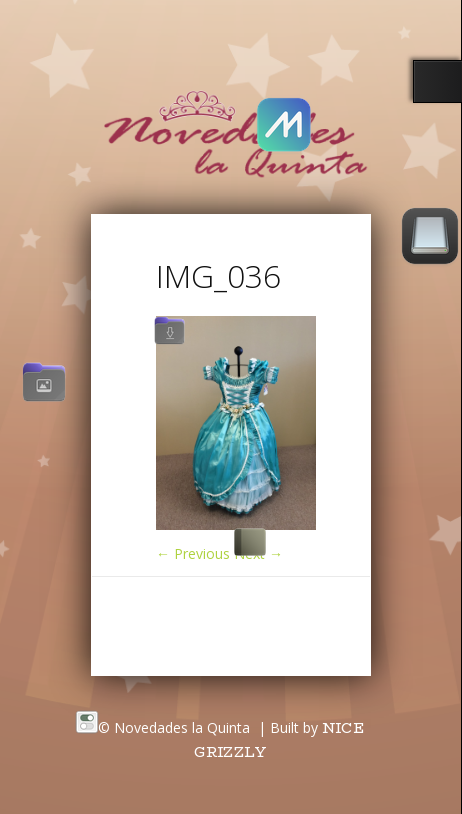 The image size is (462, 814). Describe the element at coordinates (430, 236) in the screenshot. I see `access removable media or external drive` at that location.